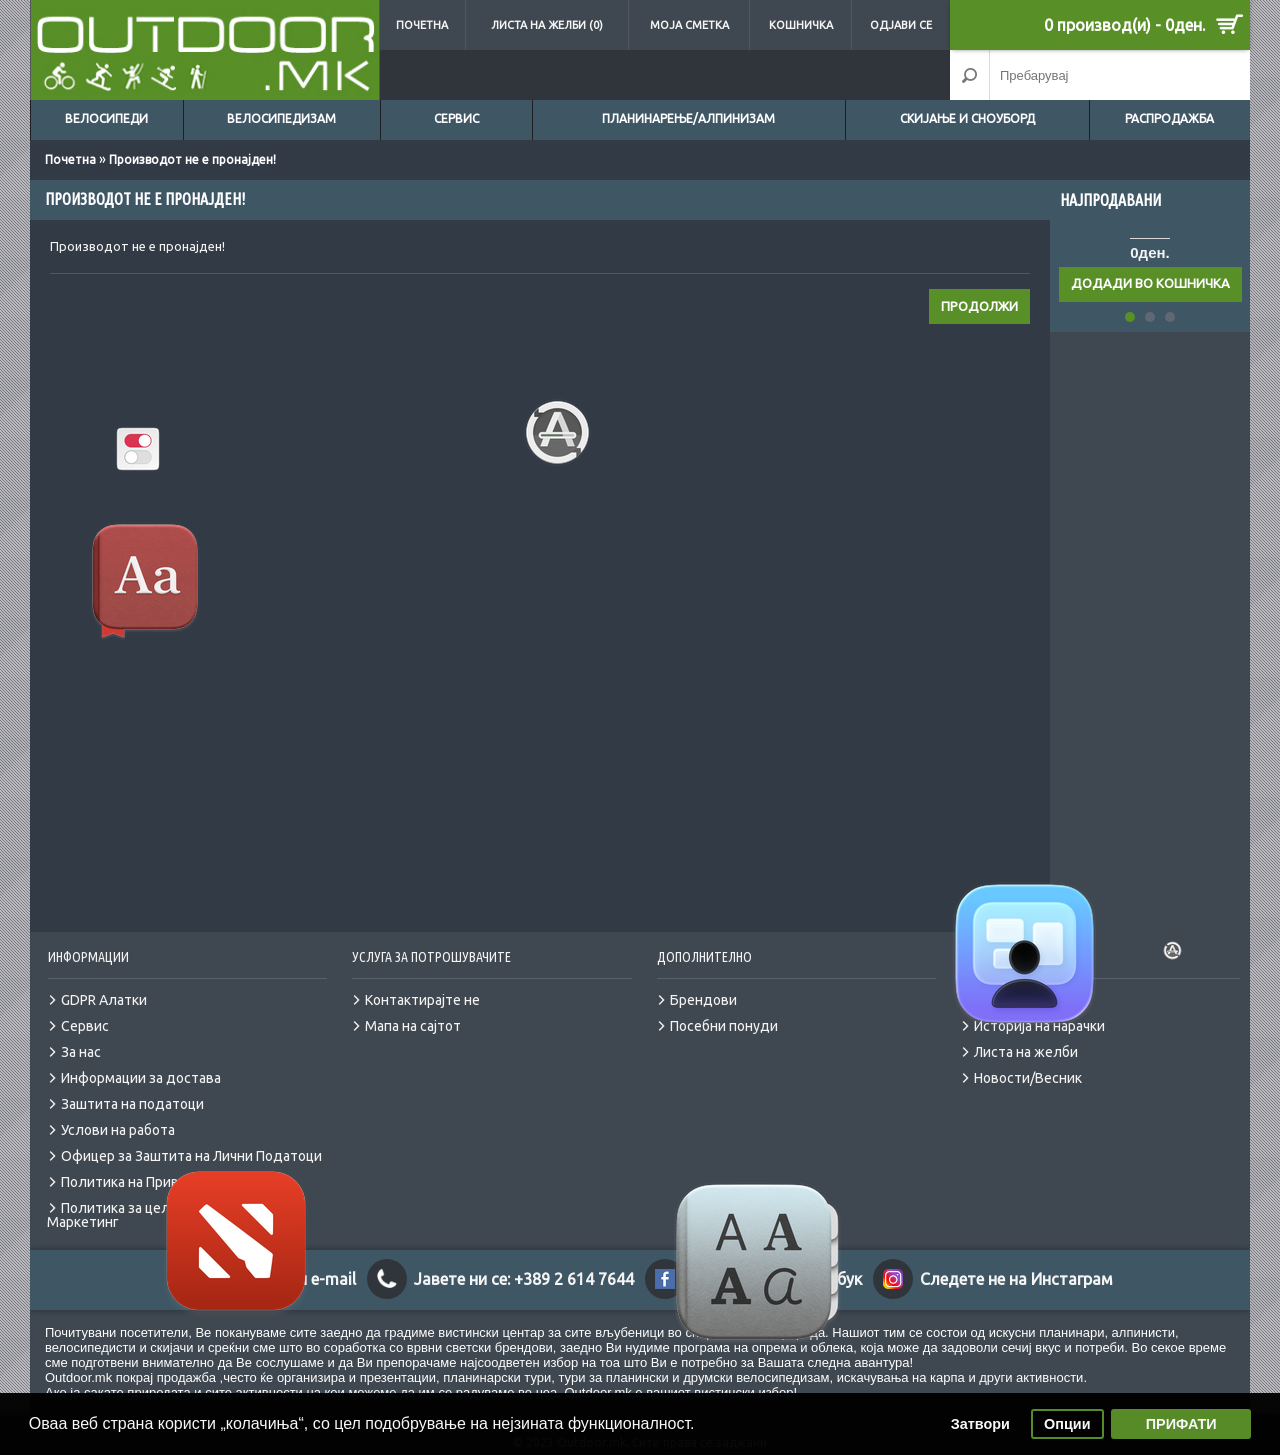 The image size is (1280, 1455). What do you see at coordinates (754, 1262) in the screenshot?
I see `open font book to manage installed fonts` at bounding box center [754, 1262].